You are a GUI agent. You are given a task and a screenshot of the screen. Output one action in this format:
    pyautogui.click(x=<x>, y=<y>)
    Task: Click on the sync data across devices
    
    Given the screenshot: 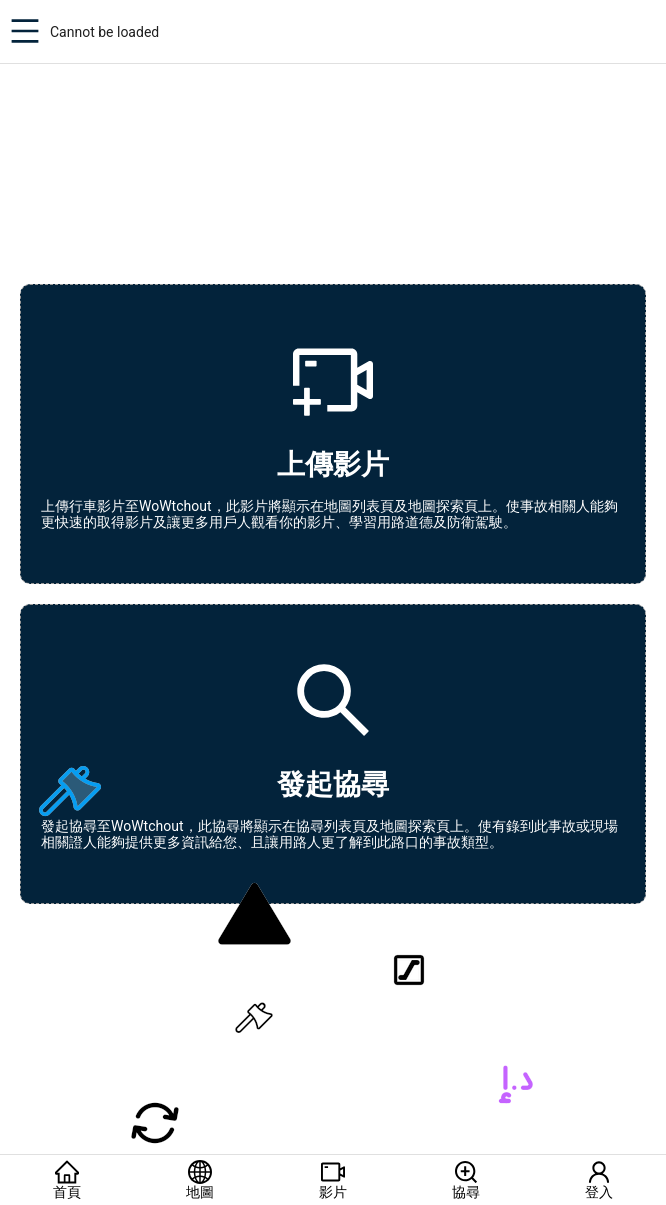 What is the action you would take?
    pyautogui.click(x=155, y=1123)
    